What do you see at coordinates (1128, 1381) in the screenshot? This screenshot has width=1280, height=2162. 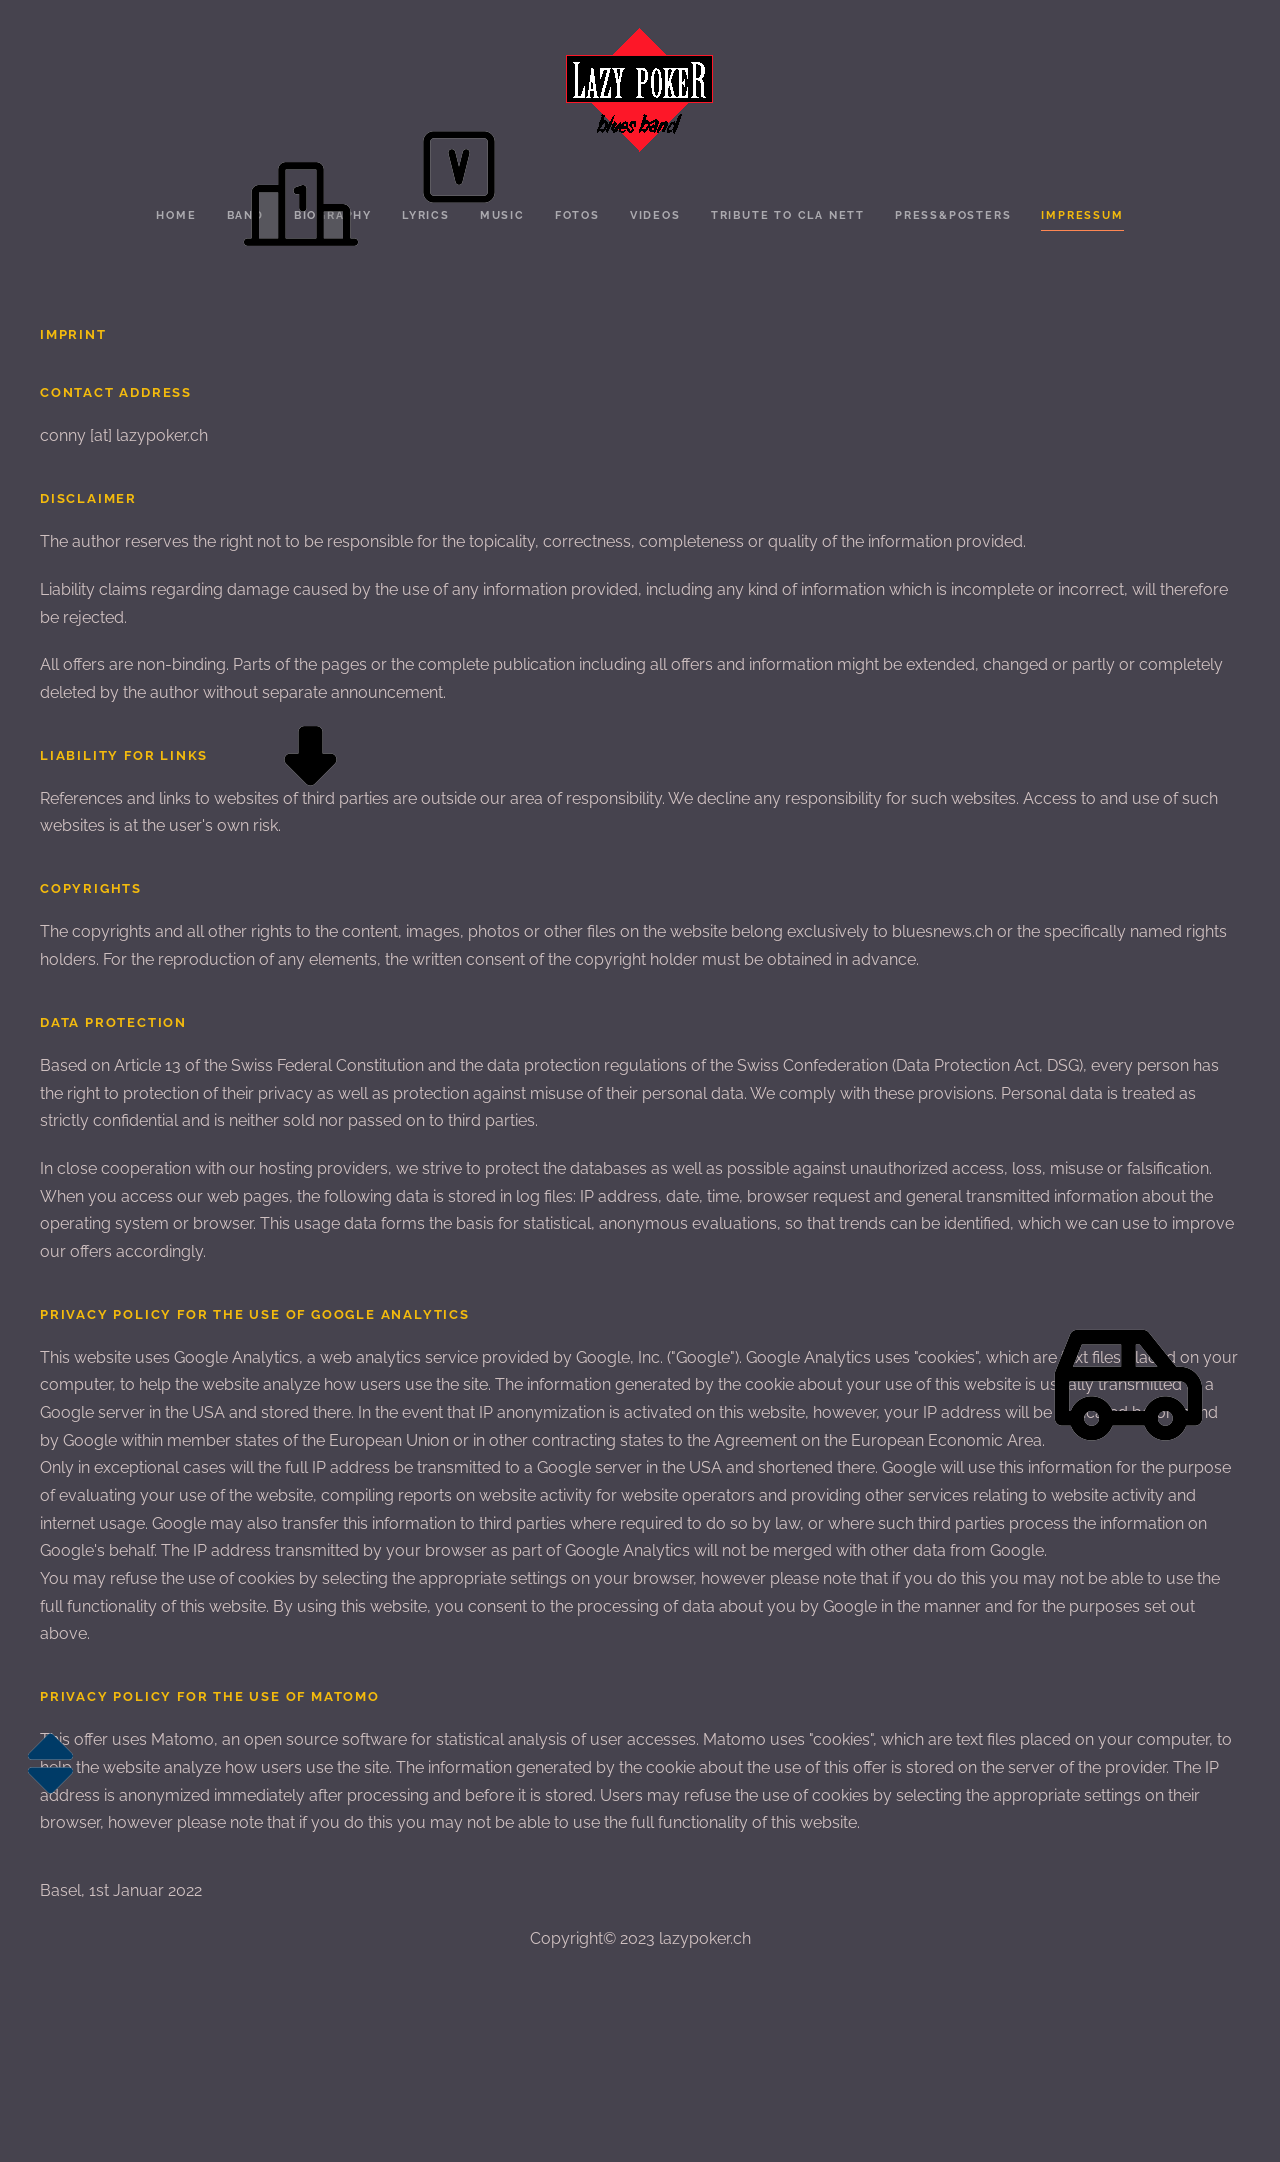 I see `access vehicle or driving settings` at bounding box center [1128, 1381].